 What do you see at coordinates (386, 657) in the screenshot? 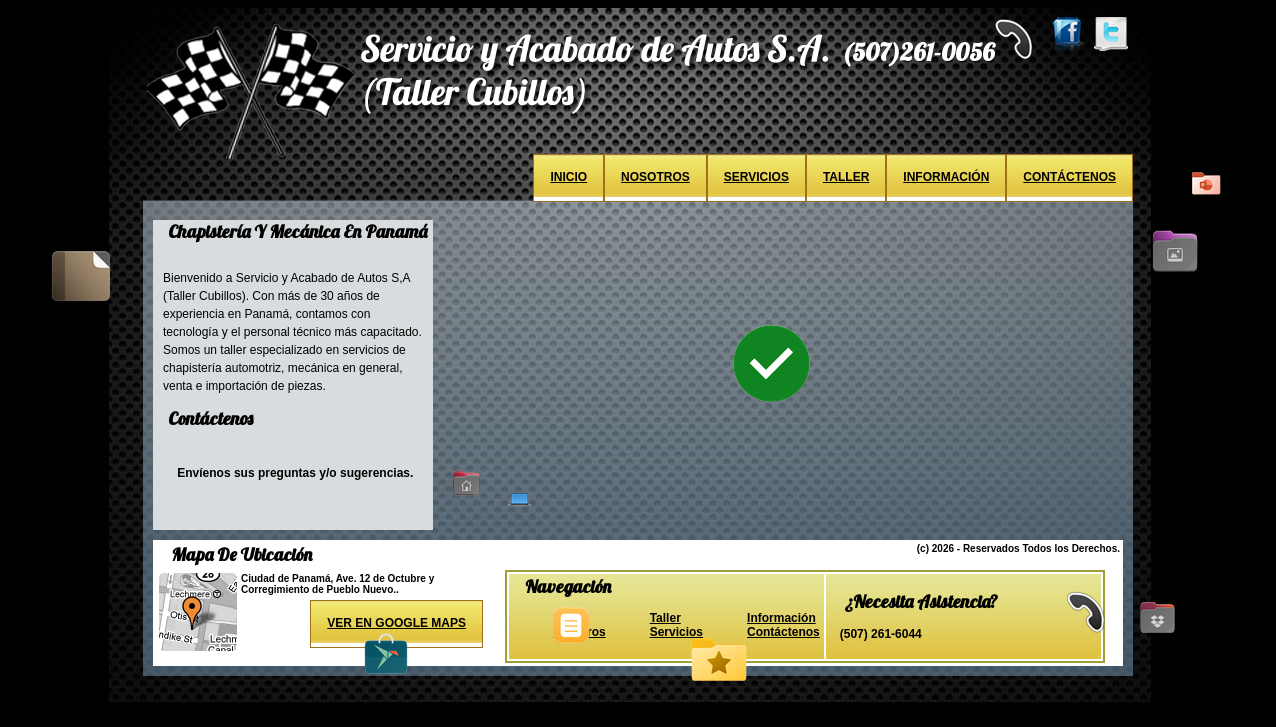
I see `open the snap store to browse and install applications` at bounding box center [386, 657].